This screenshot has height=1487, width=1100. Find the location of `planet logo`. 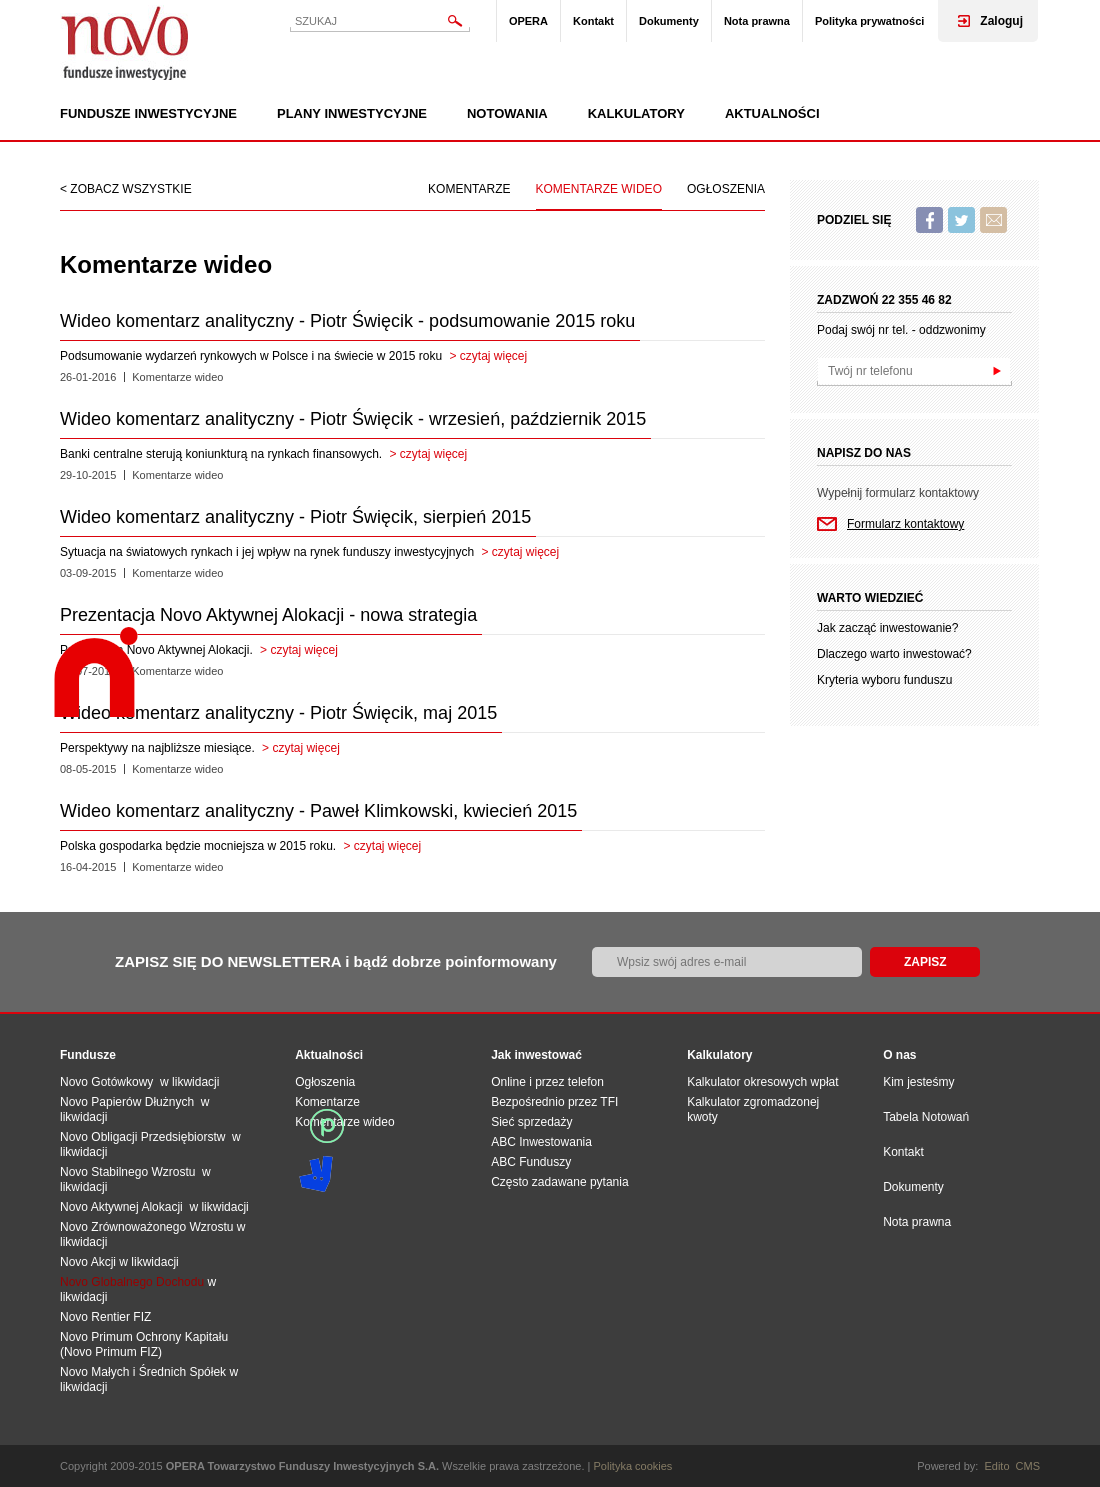

planet logo is located at coordinates (327, 1126).